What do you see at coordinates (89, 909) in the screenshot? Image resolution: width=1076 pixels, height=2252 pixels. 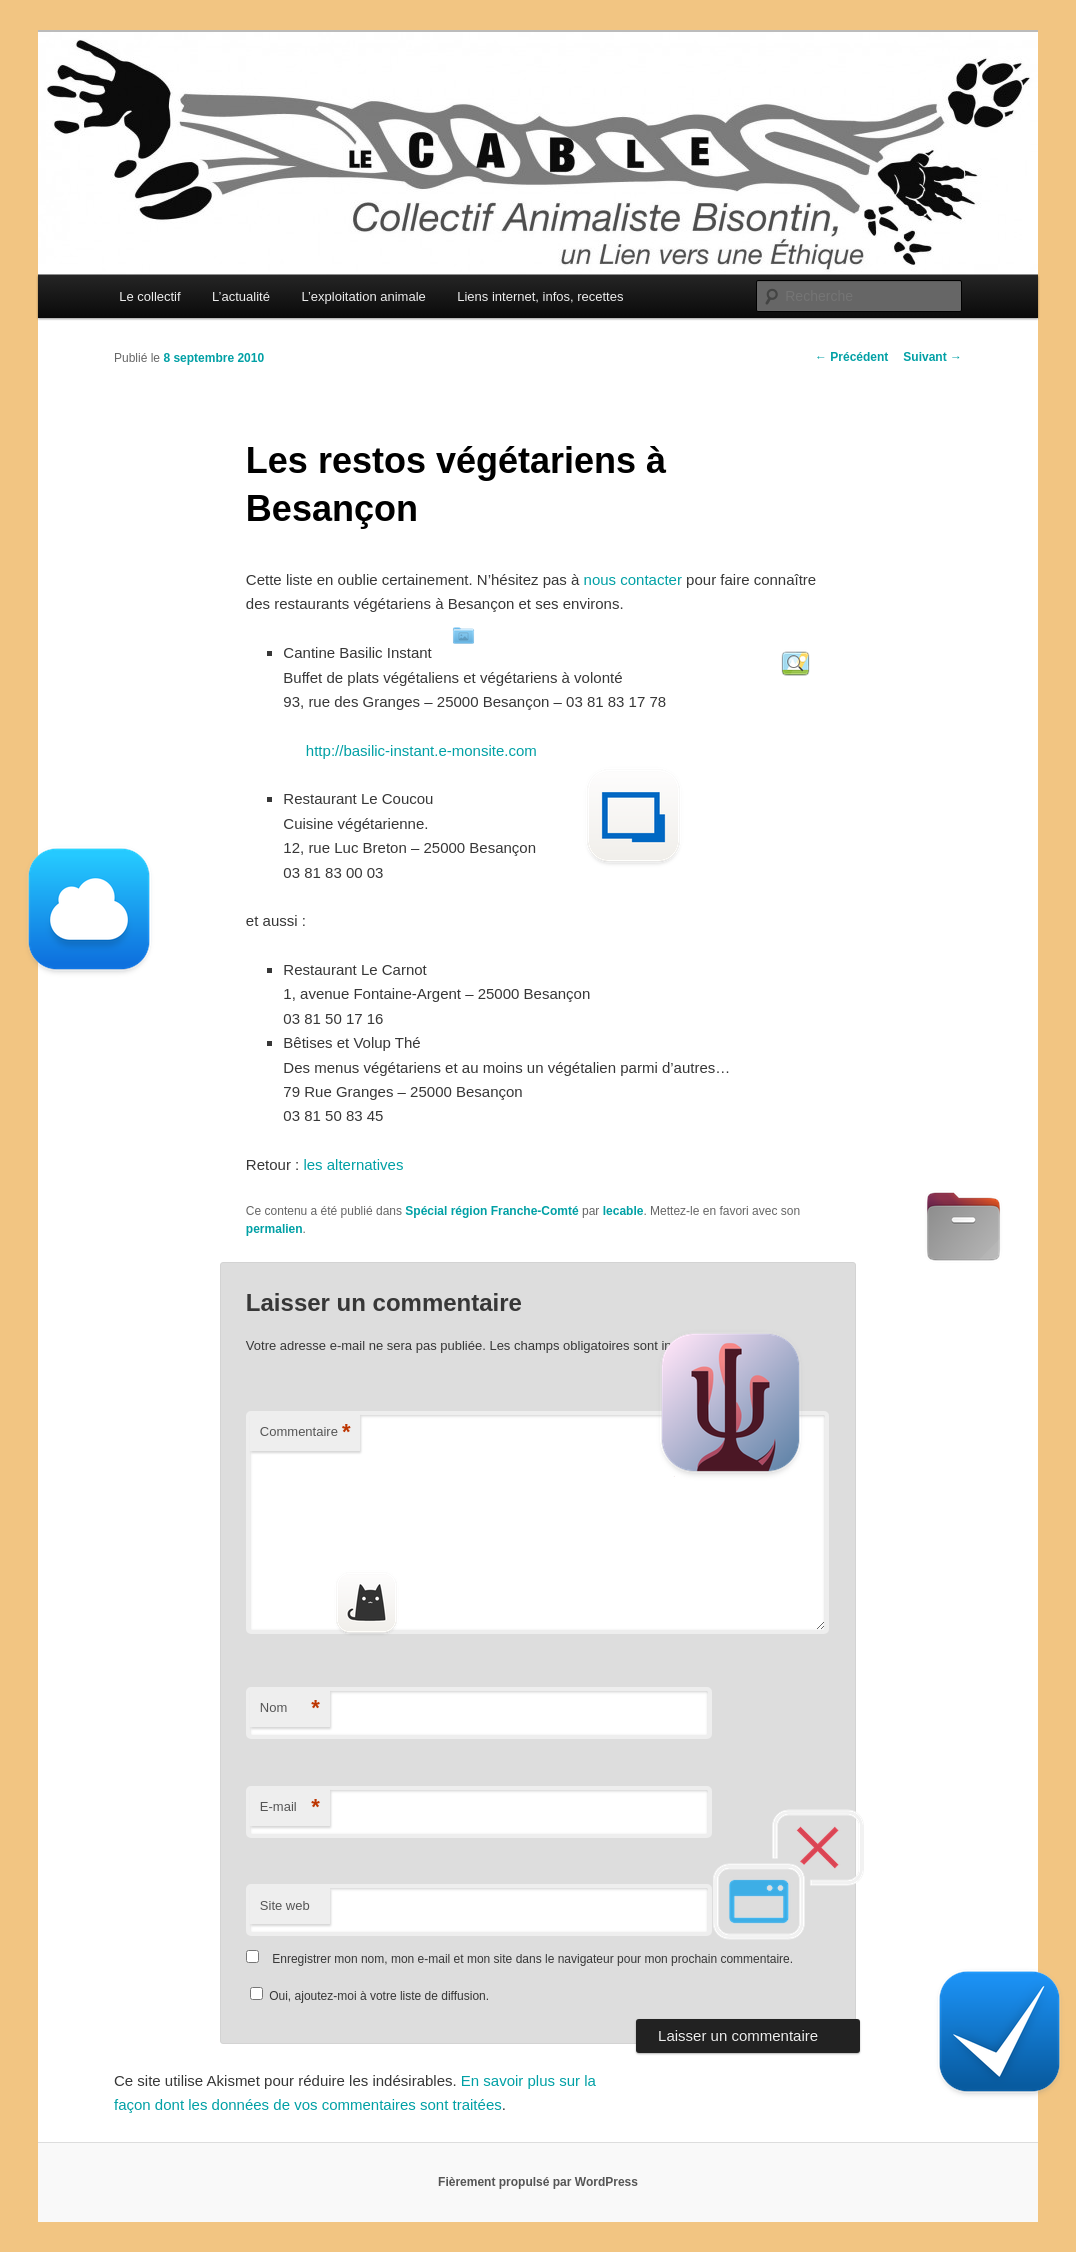 I see `access online account settings` at bounding box center [89, 909].